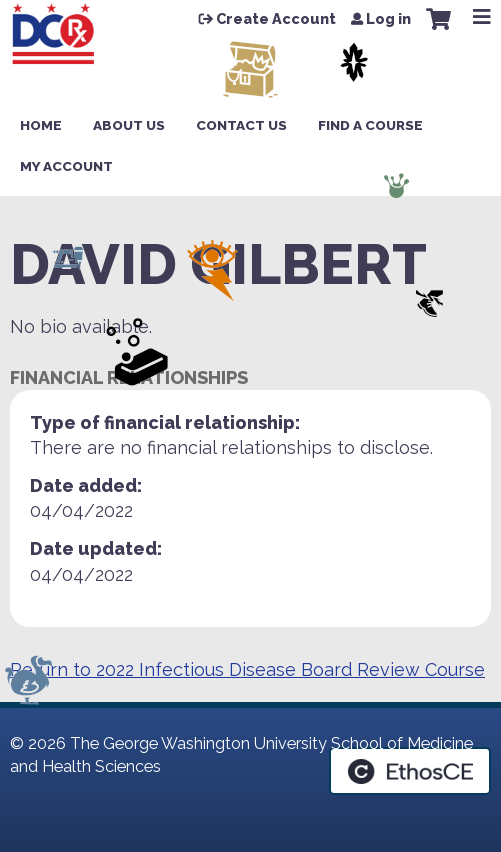 Image resolution: width=501 pixels, height=852 pixels. I want to click on collect or view crystals/gems in inventory, so click(353, 62).